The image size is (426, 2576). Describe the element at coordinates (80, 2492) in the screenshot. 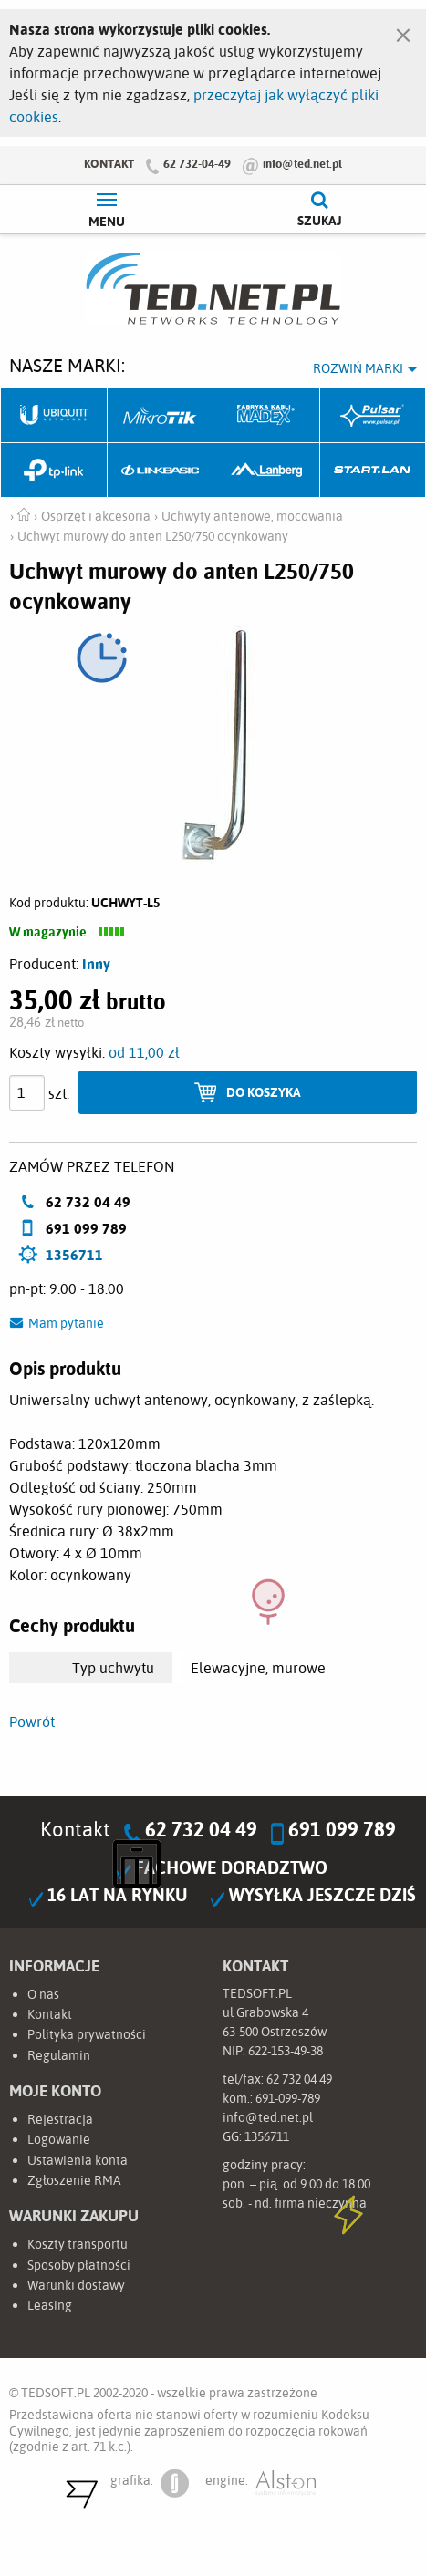

I see `flag or bookmark an item` at that location.